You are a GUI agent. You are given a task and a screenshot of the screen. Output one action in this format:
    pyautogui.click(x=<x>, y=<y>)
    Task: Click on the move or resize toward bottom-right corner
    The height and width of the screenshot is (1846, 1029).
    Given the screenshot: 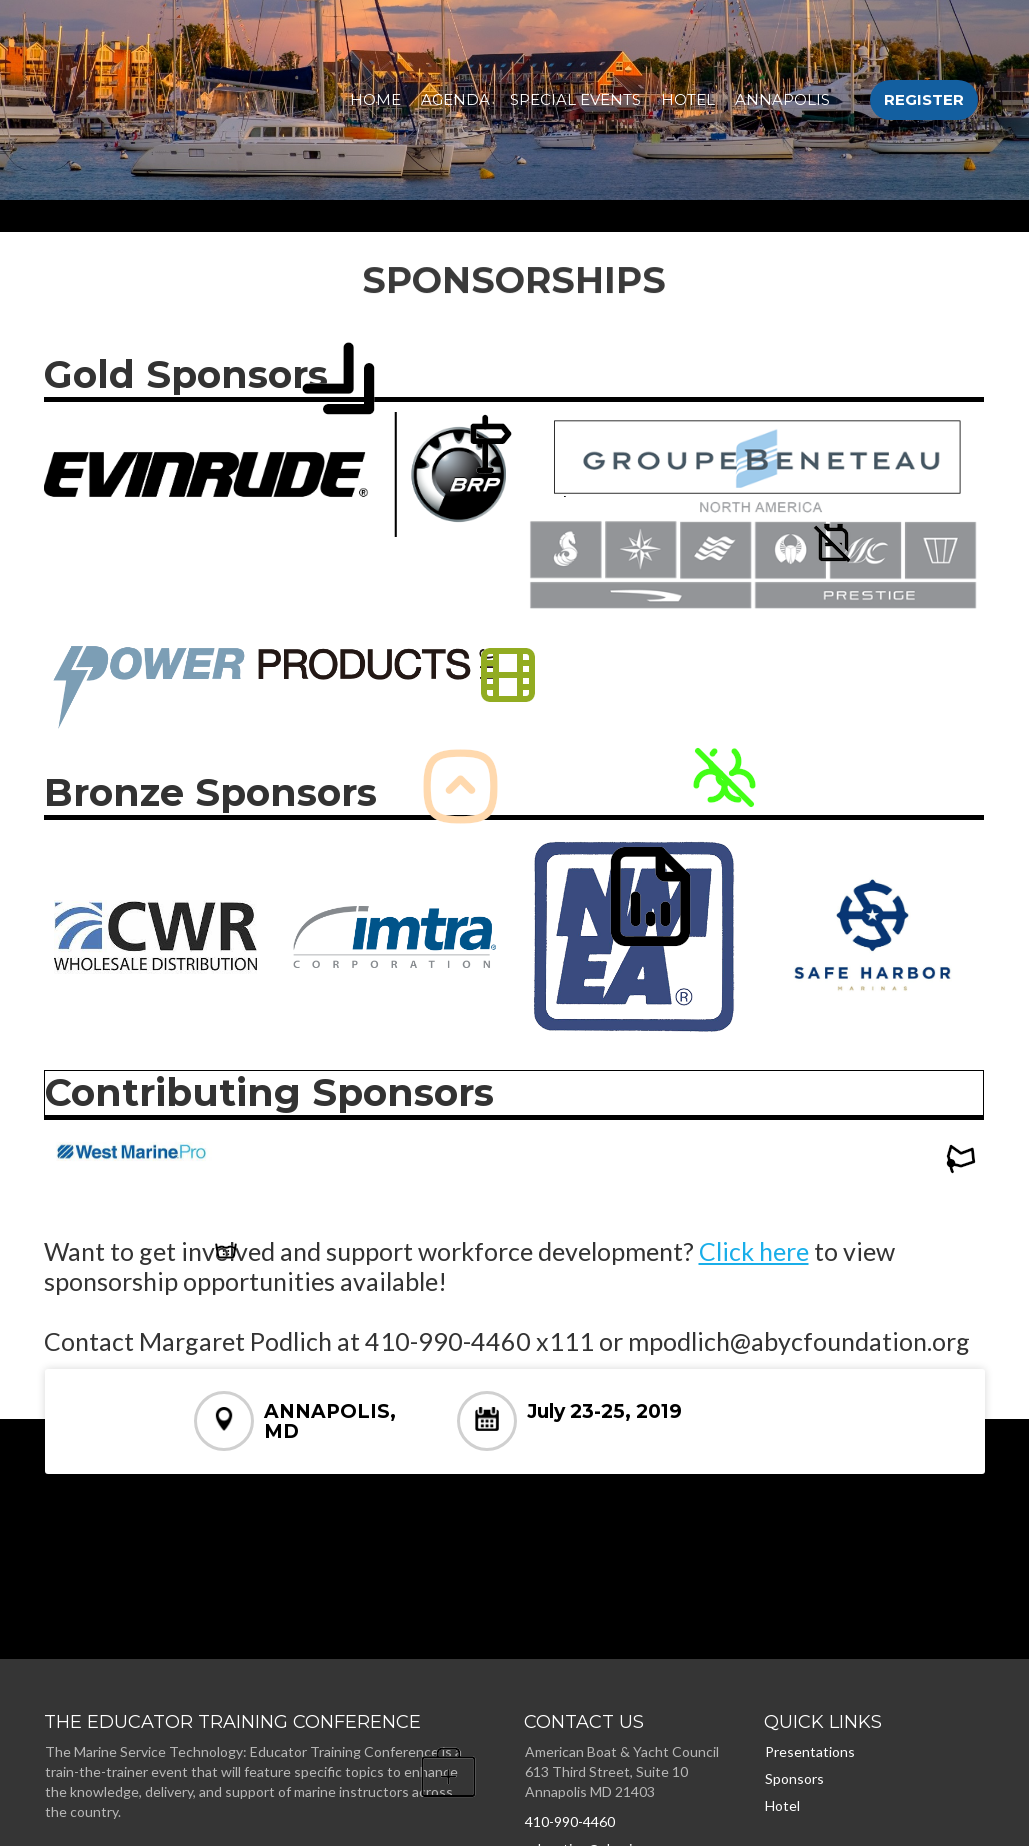 What is the action you would take?
    pyautogui.click(x=343, y=383)
    